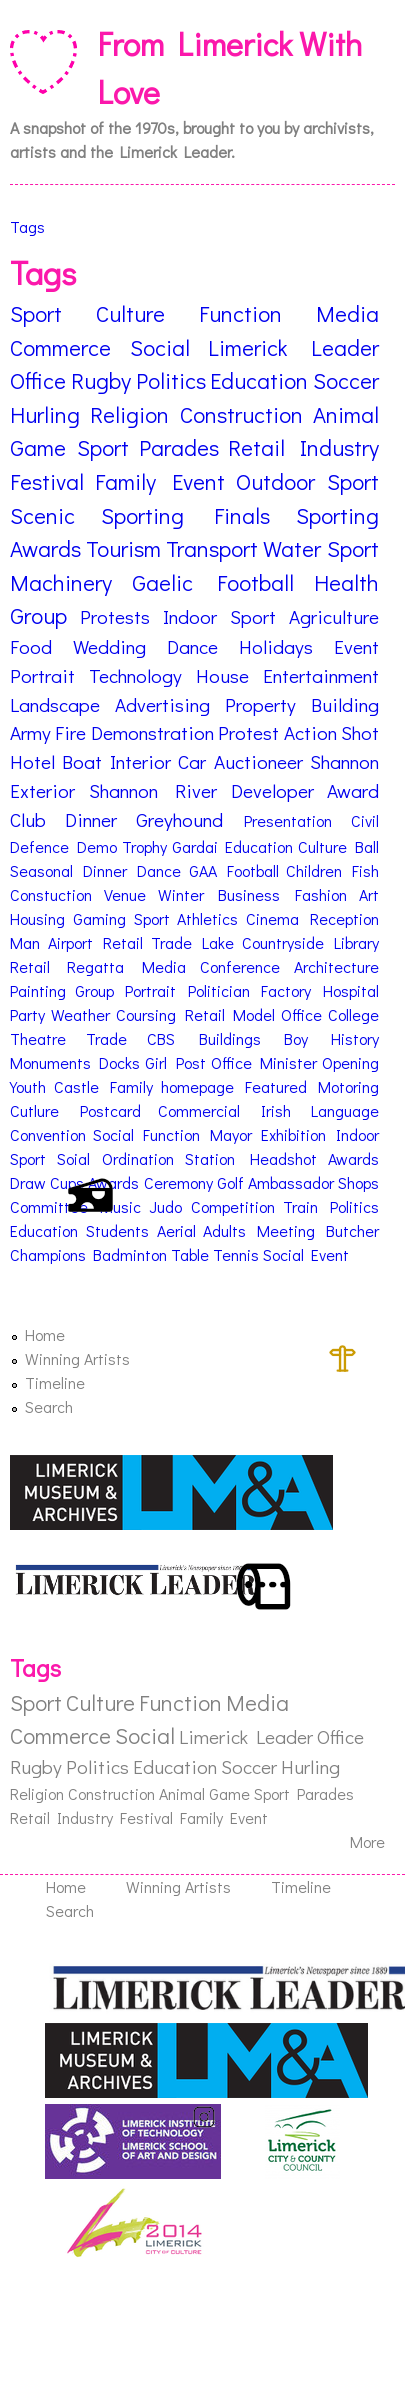 The image size is (405, 2408). What do you see at coordinates (90, 1197) in the screenshot?
I see `indicates dairy or cheese-related content` at bounding box center [90, 1197].